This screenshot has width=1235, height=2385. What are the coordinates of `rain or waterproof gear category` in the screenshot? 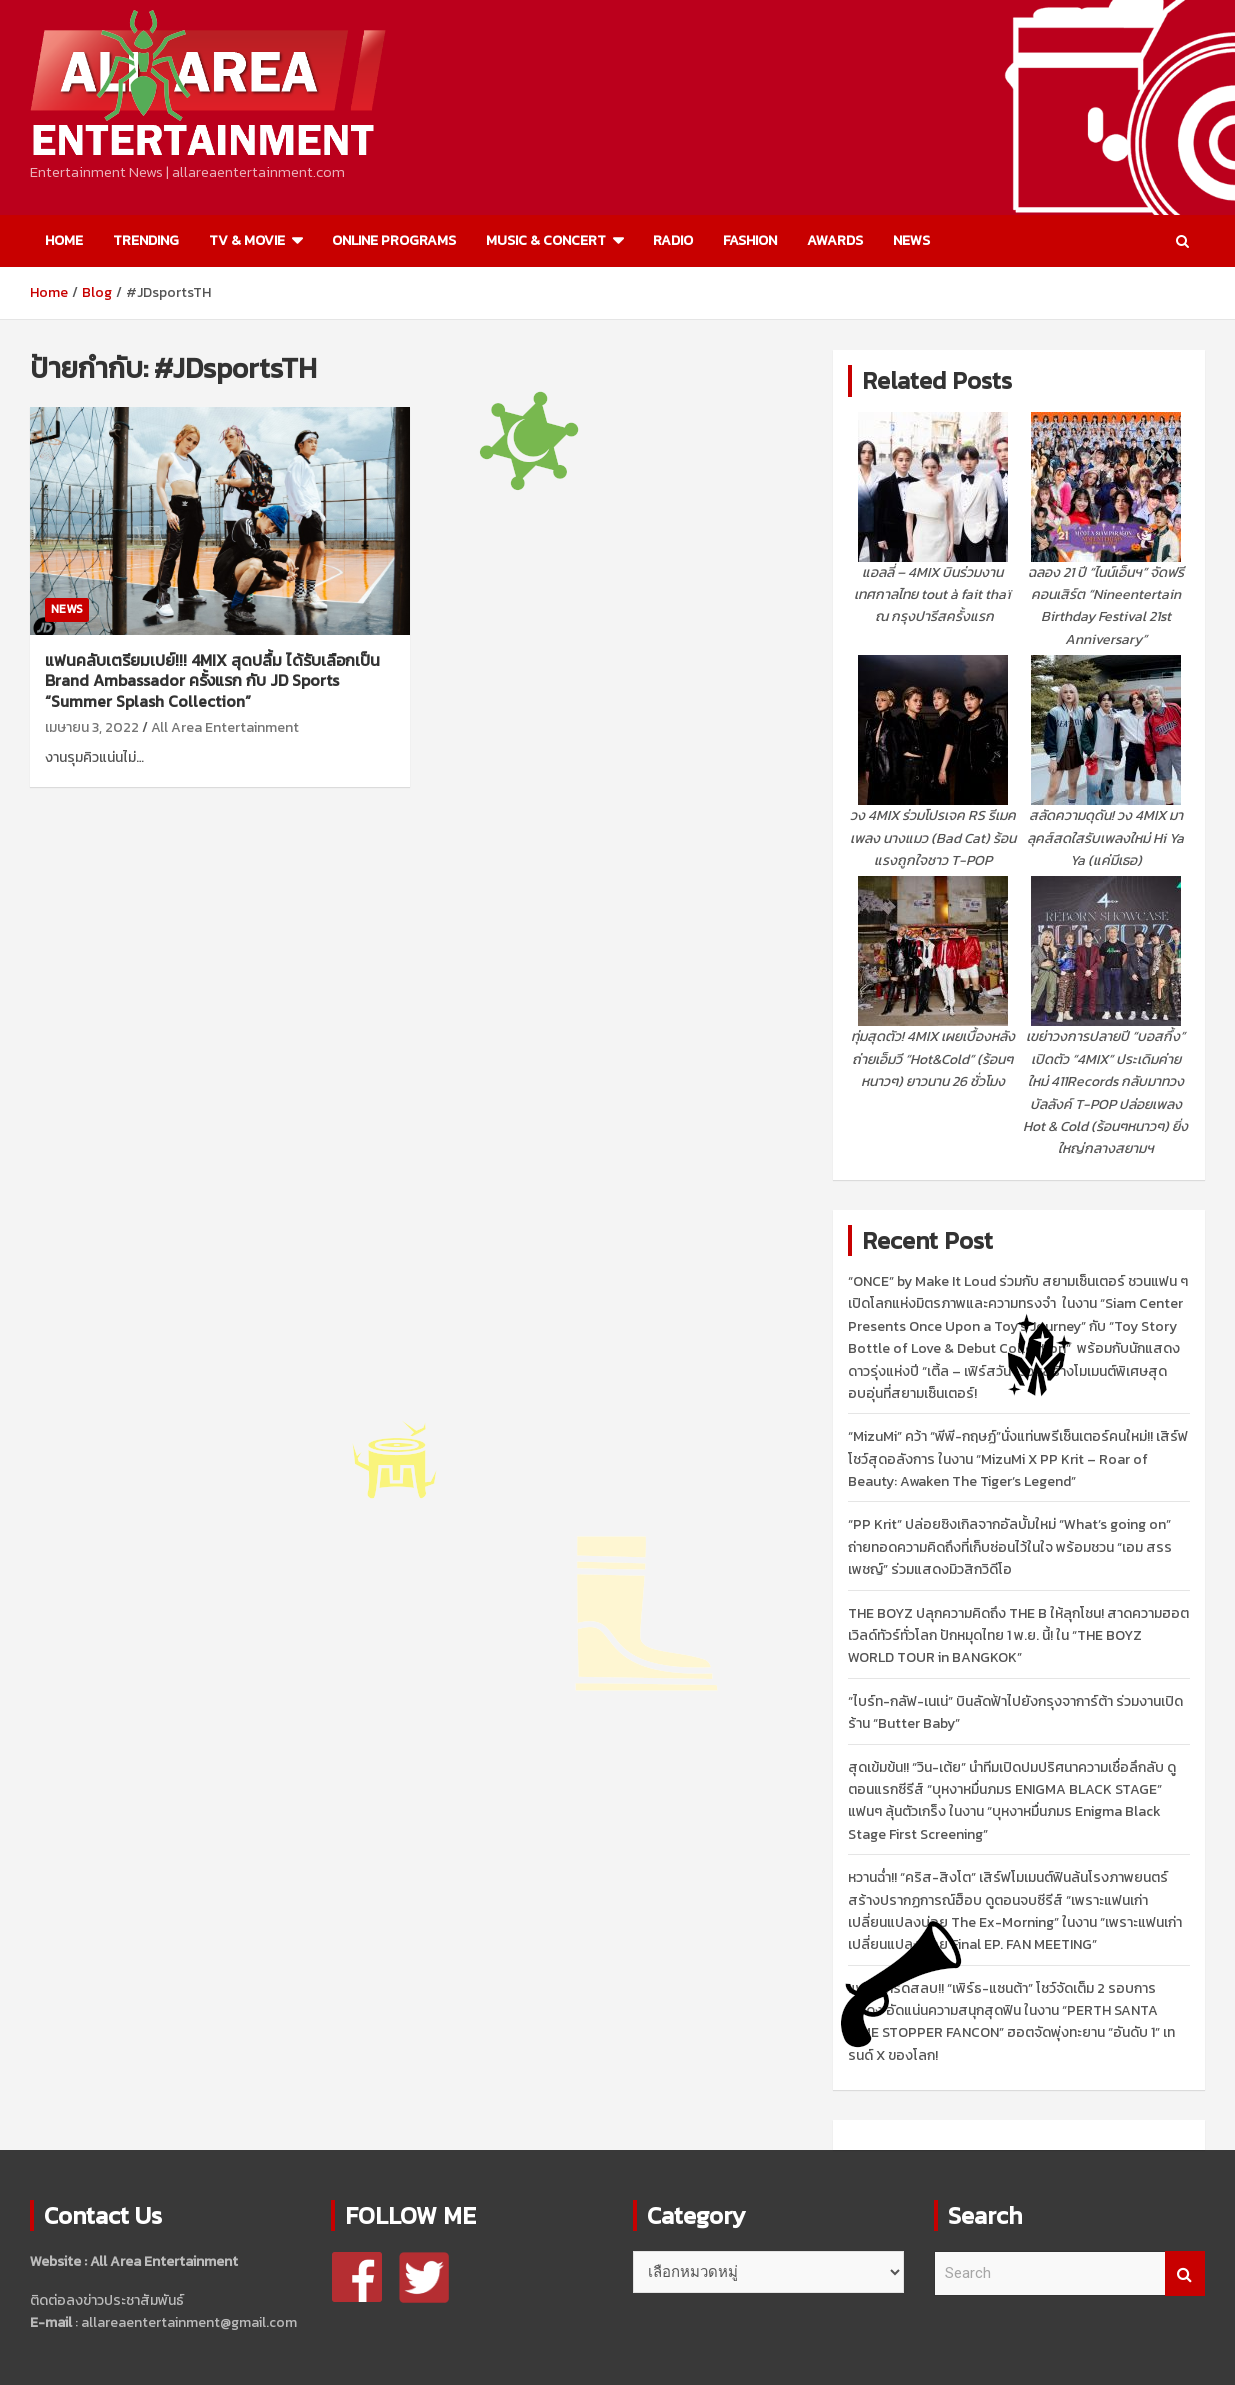 It's located at (646, 1613).